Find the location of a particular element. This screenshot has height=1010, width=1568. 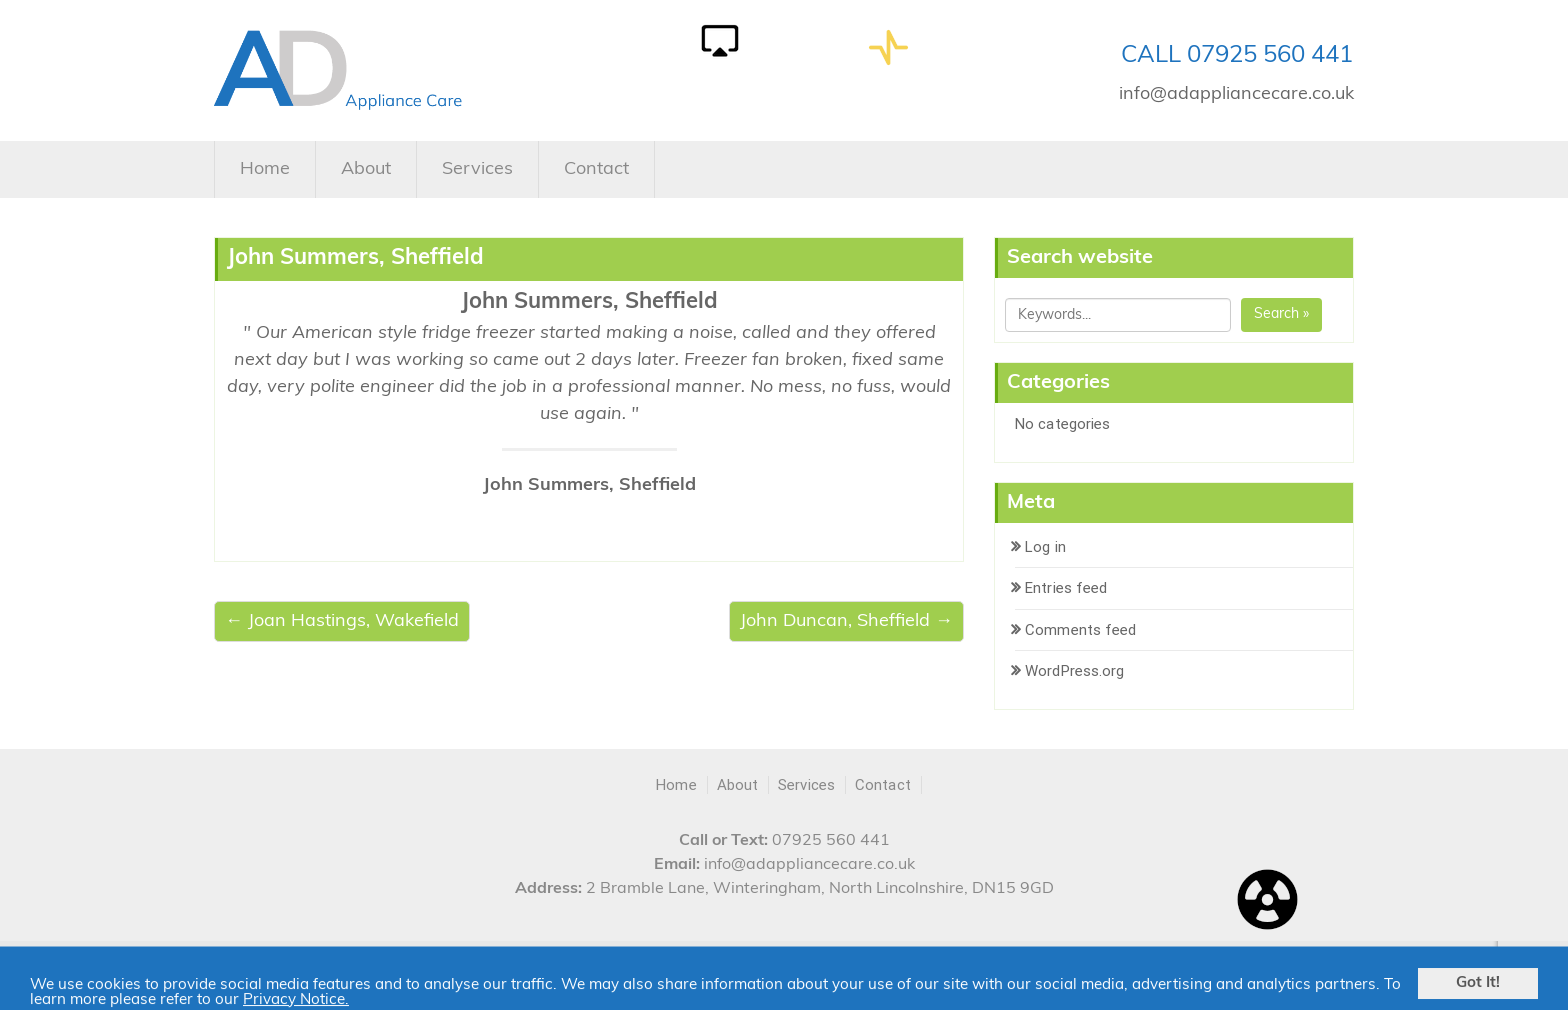

stream content to an external display is located at coordinates (720, 40).